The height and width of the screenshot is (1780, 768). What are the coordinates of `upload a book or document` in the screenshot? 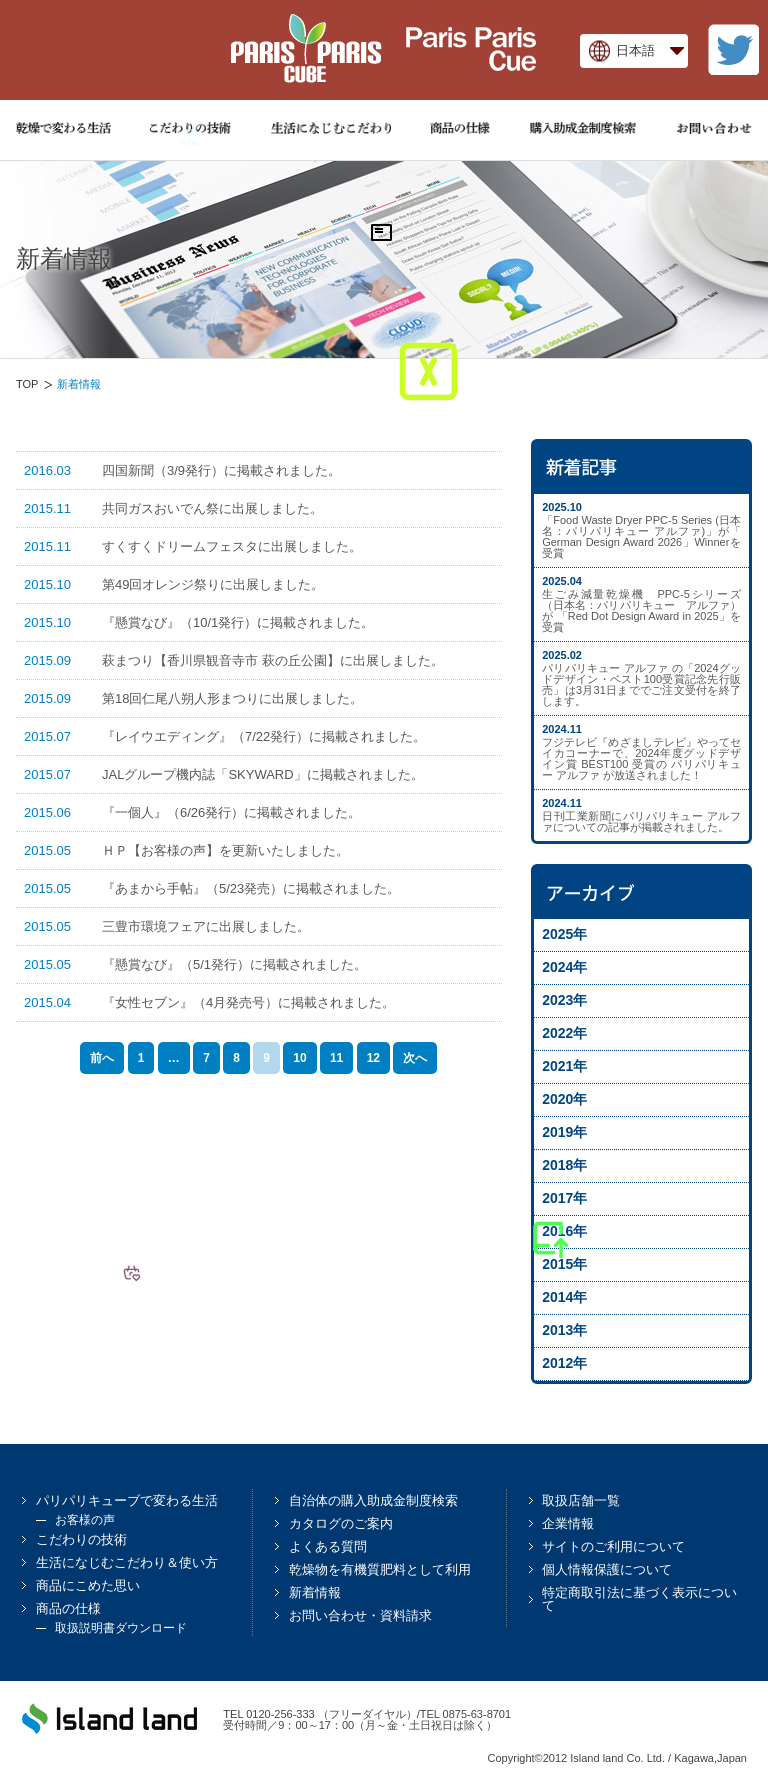 It's located at (550, 1238).